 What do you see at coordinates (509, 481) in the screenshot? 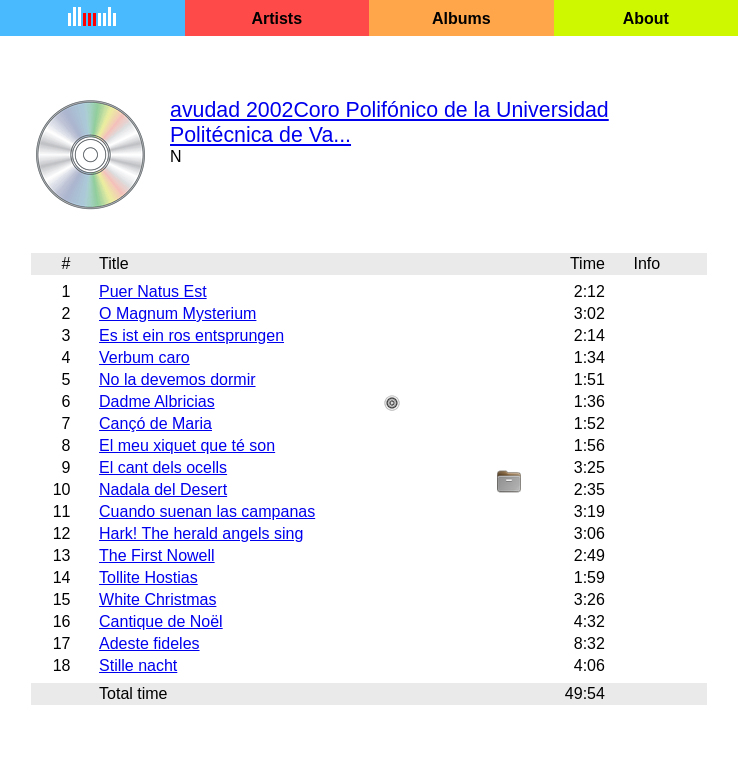
I see `open the file manager application` at bounding box center [509, 481].